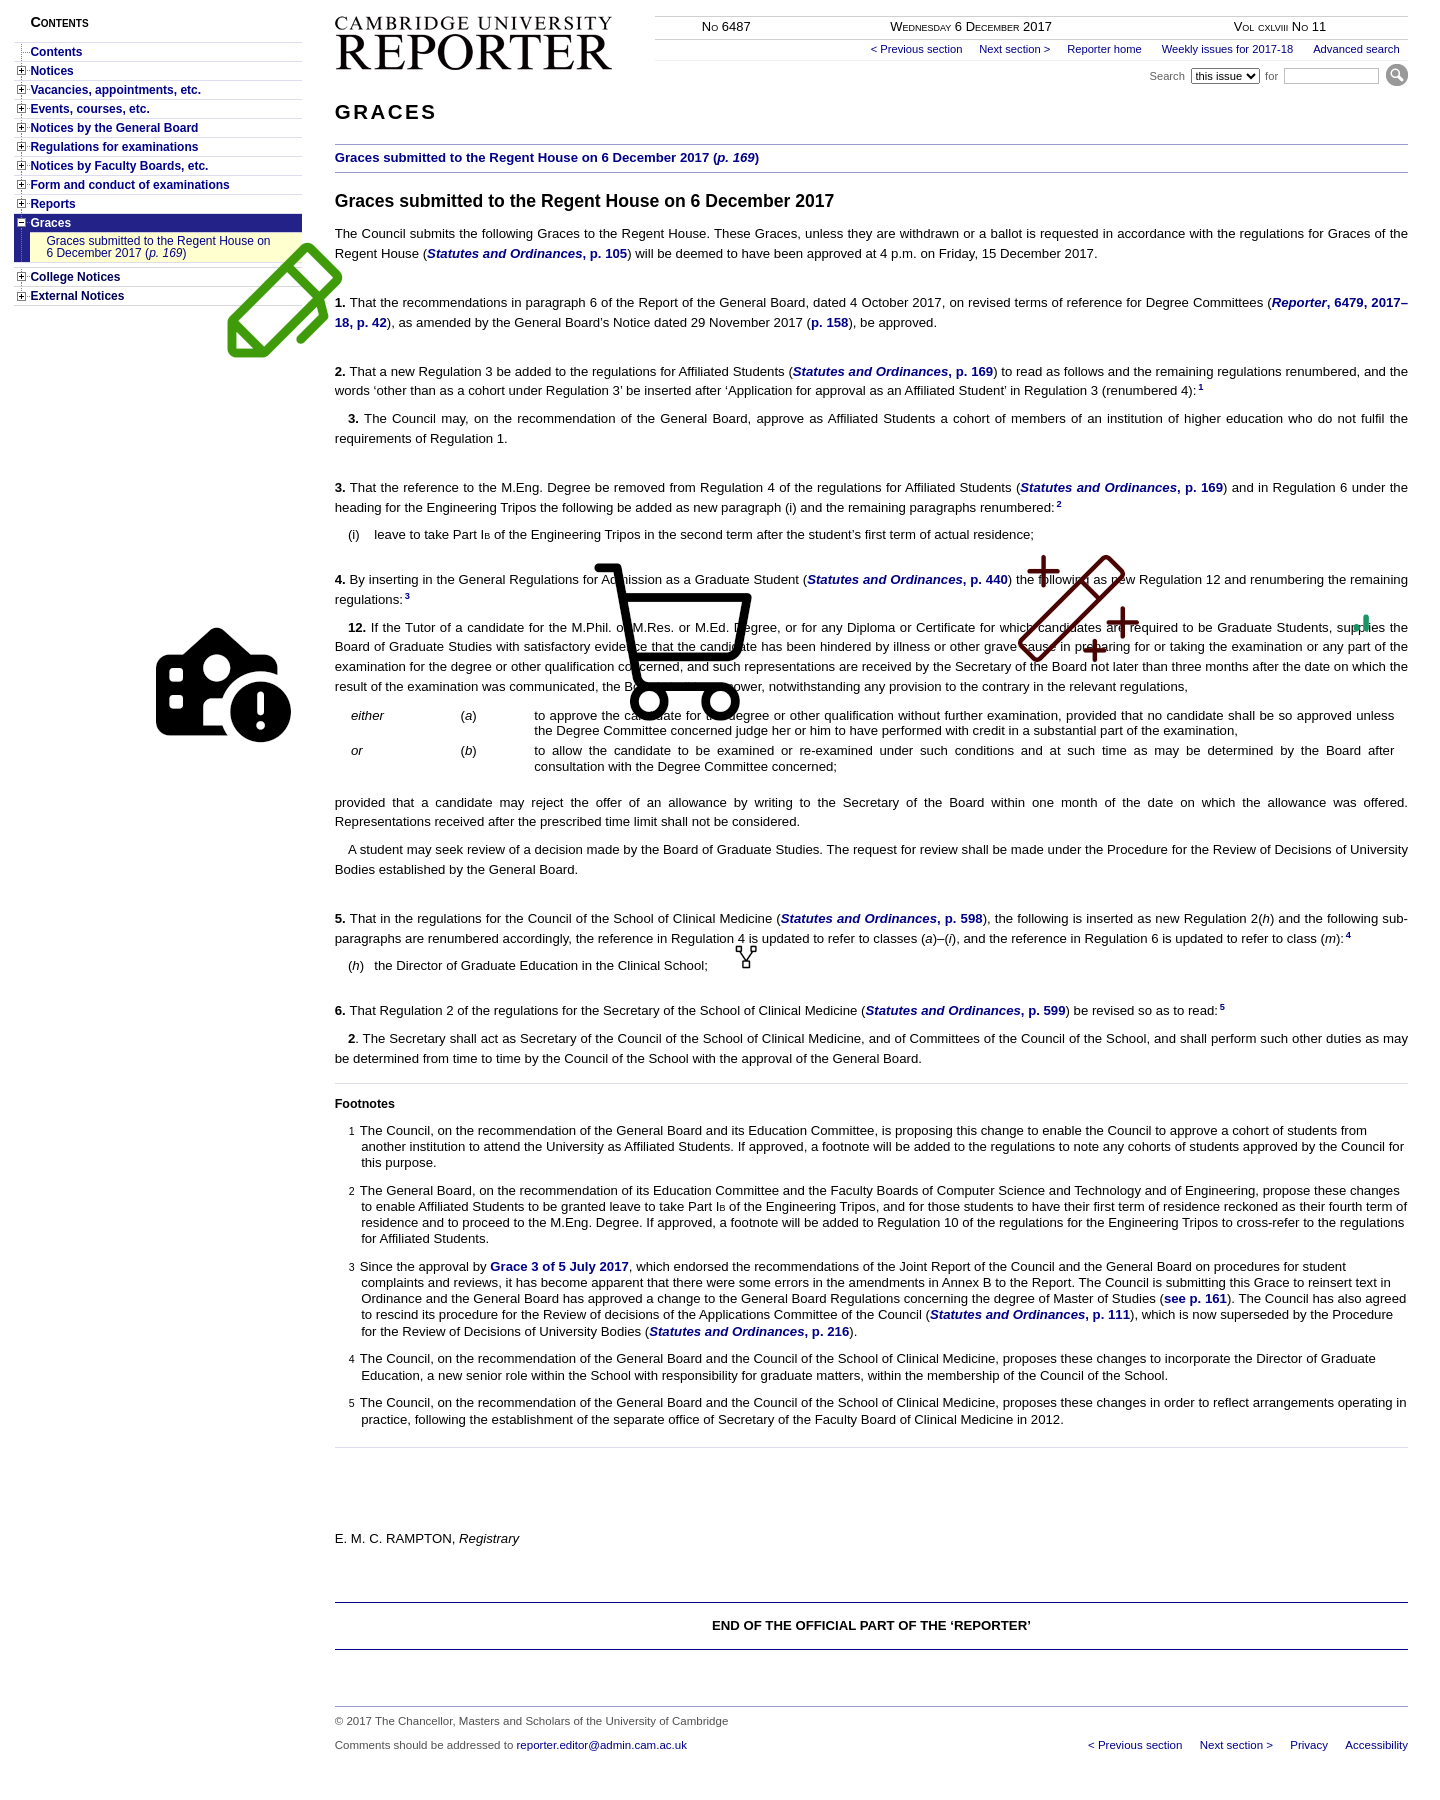 This screenshot has width=1440, height=1800. Describe the element at coordinates (1071, 608) in the screenshot. I see `apply auto-enhance or magic editing to content` at that location.